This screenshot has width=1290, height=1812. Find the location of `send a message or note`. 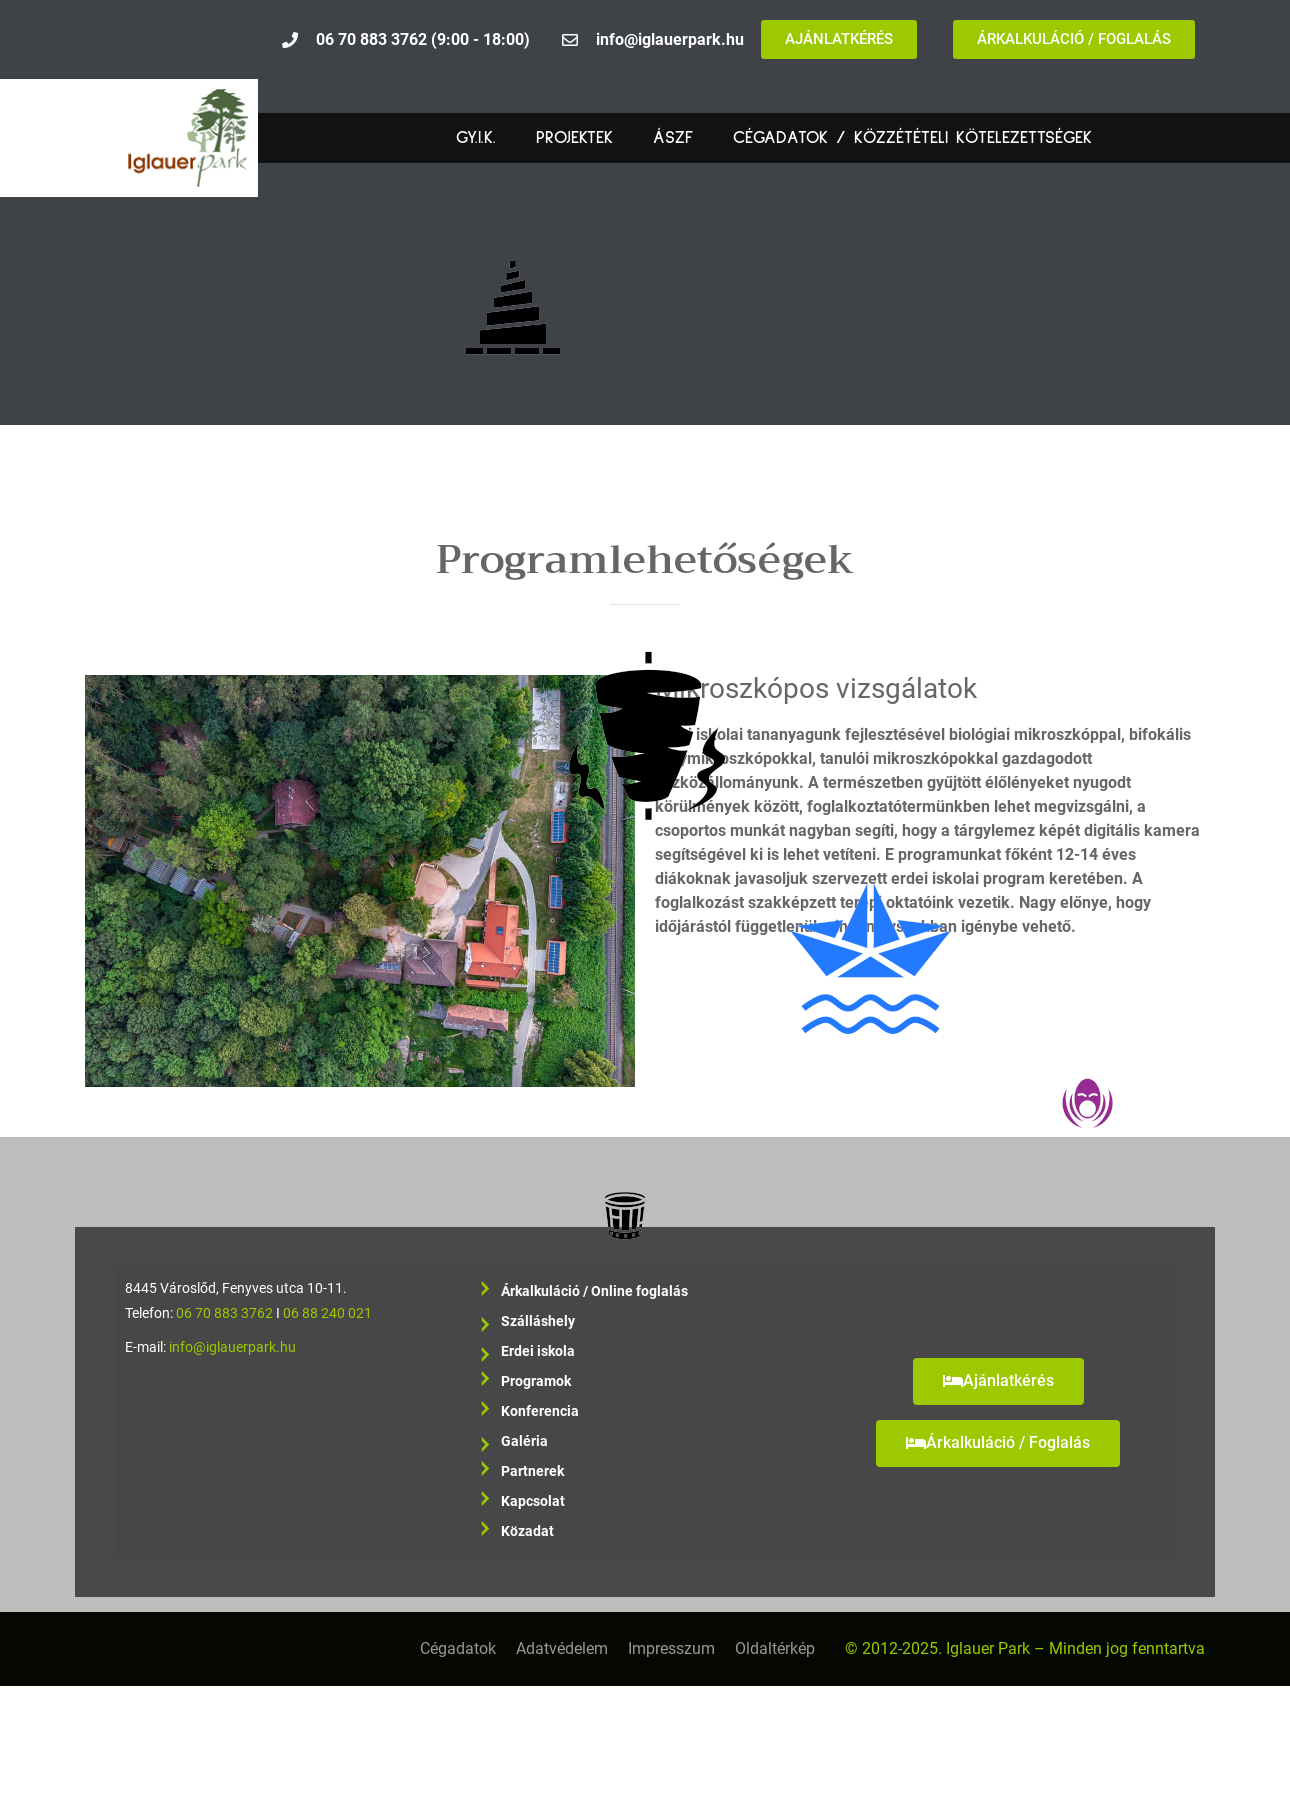

send a message or note is located at coordinates (870, 958).